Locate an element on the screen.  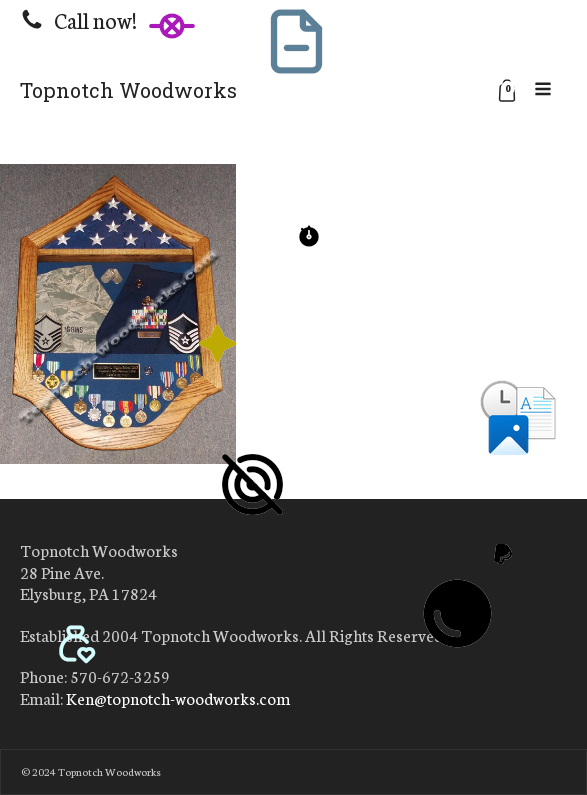
view recently accessed files or documents is located at coordinates (517, 417).